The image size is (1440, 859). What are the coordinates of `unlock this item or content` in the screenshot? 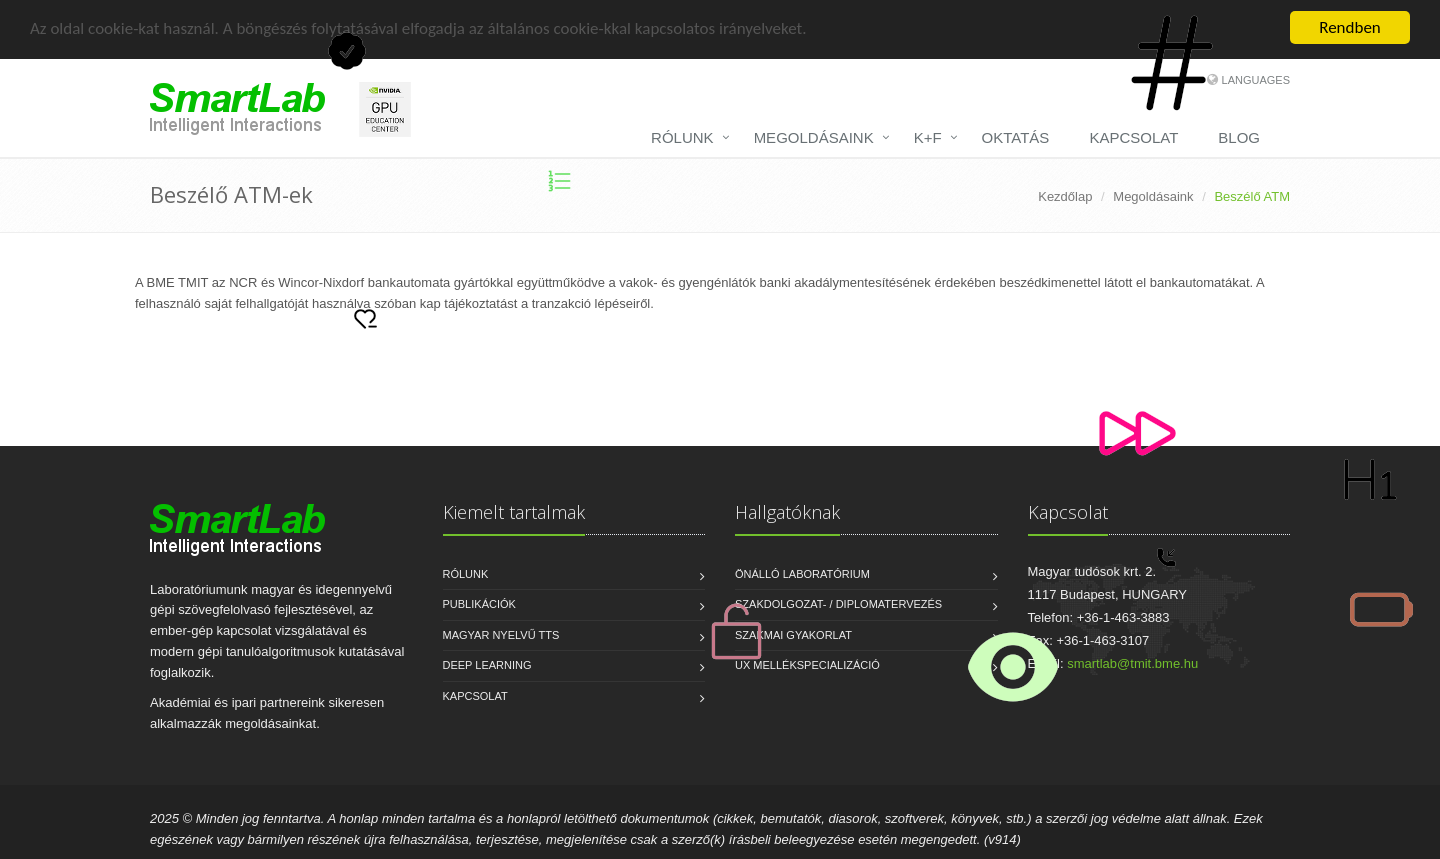 It's located at (736, 634).